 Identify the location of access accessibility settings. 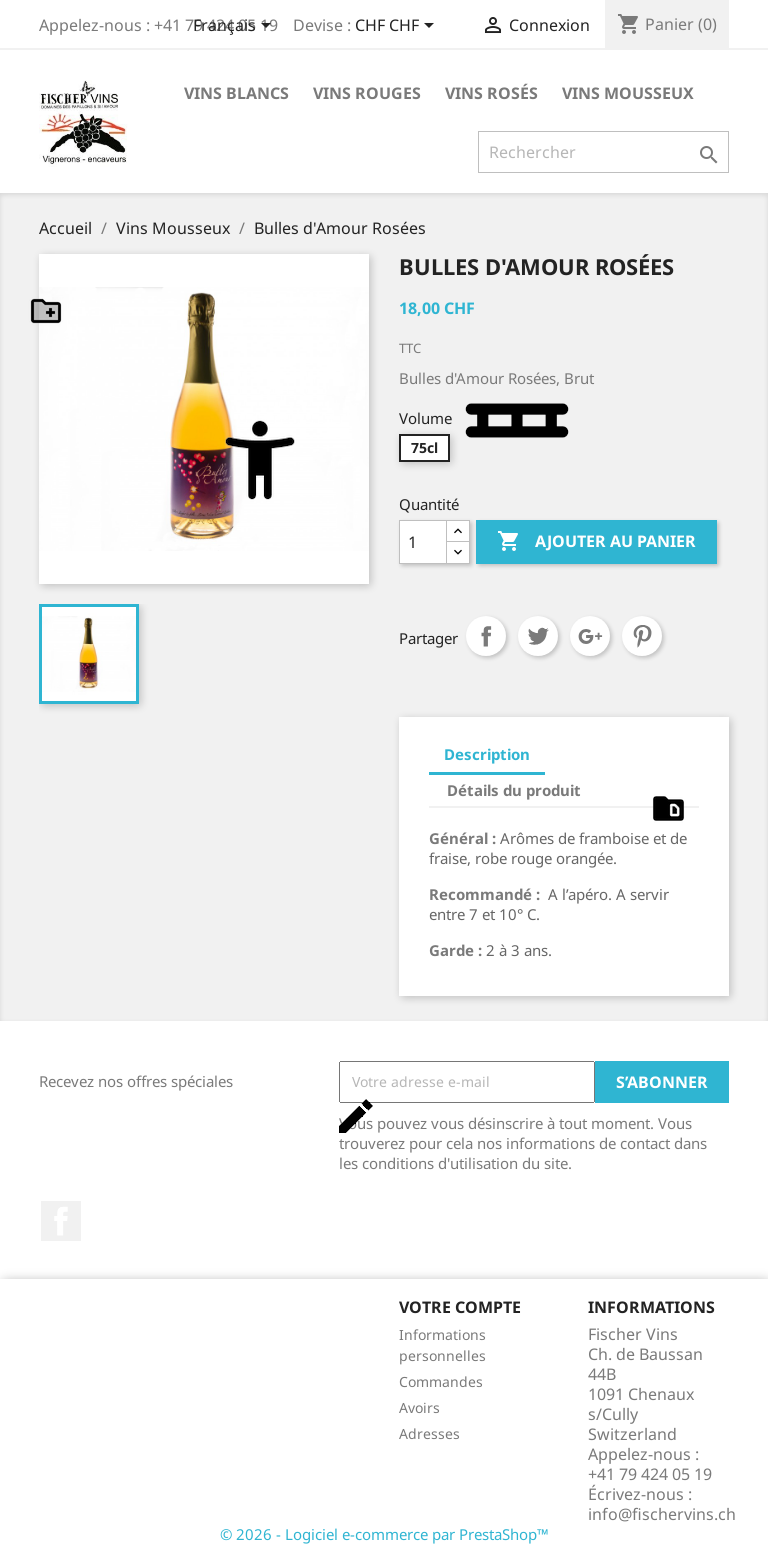
(260, 460).